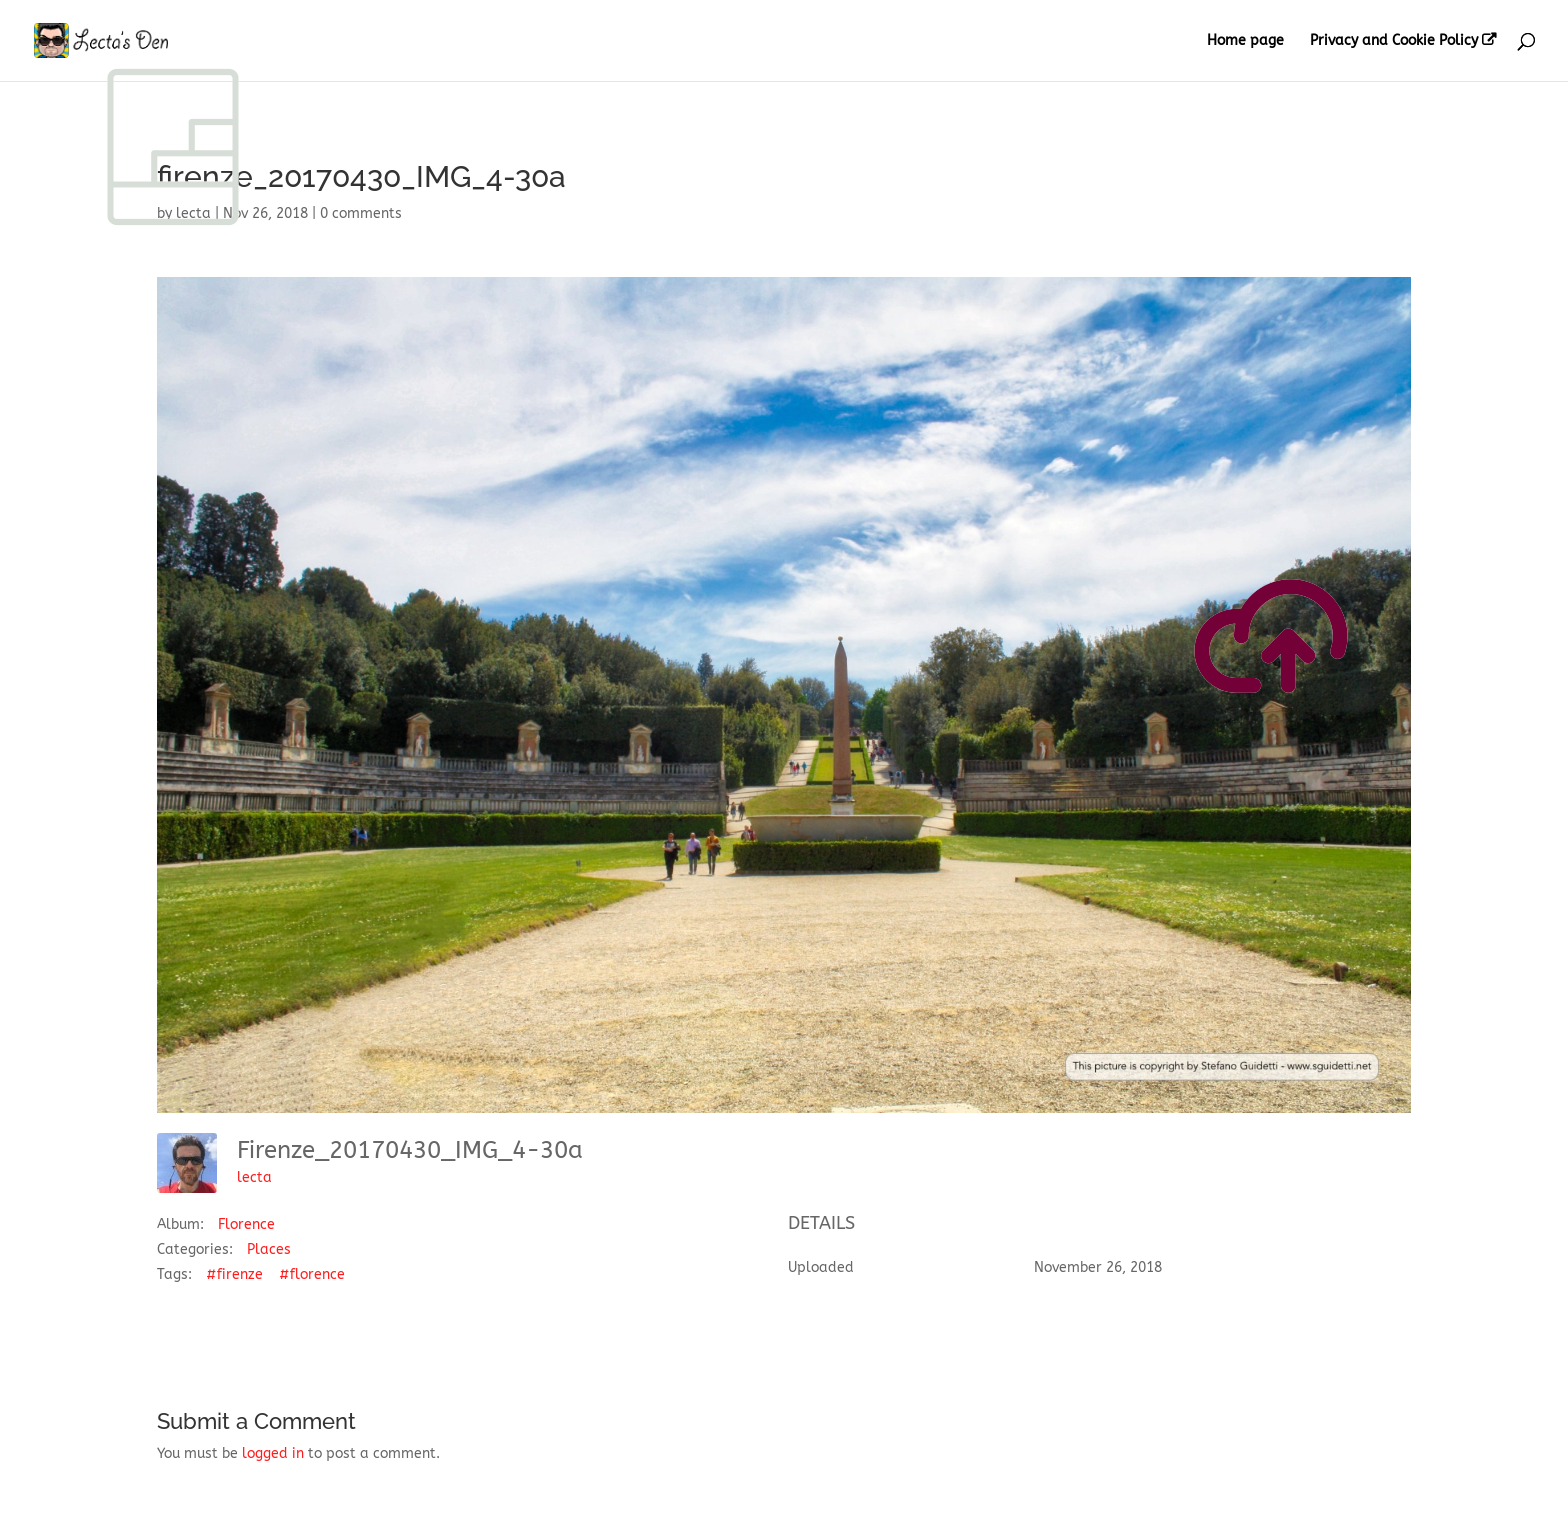 The width and height of the screenshot is (1568, 1525). Describe the element at coordinates (173, 147) in the screenshot. I see `access stairway or floor navigation` at that location.